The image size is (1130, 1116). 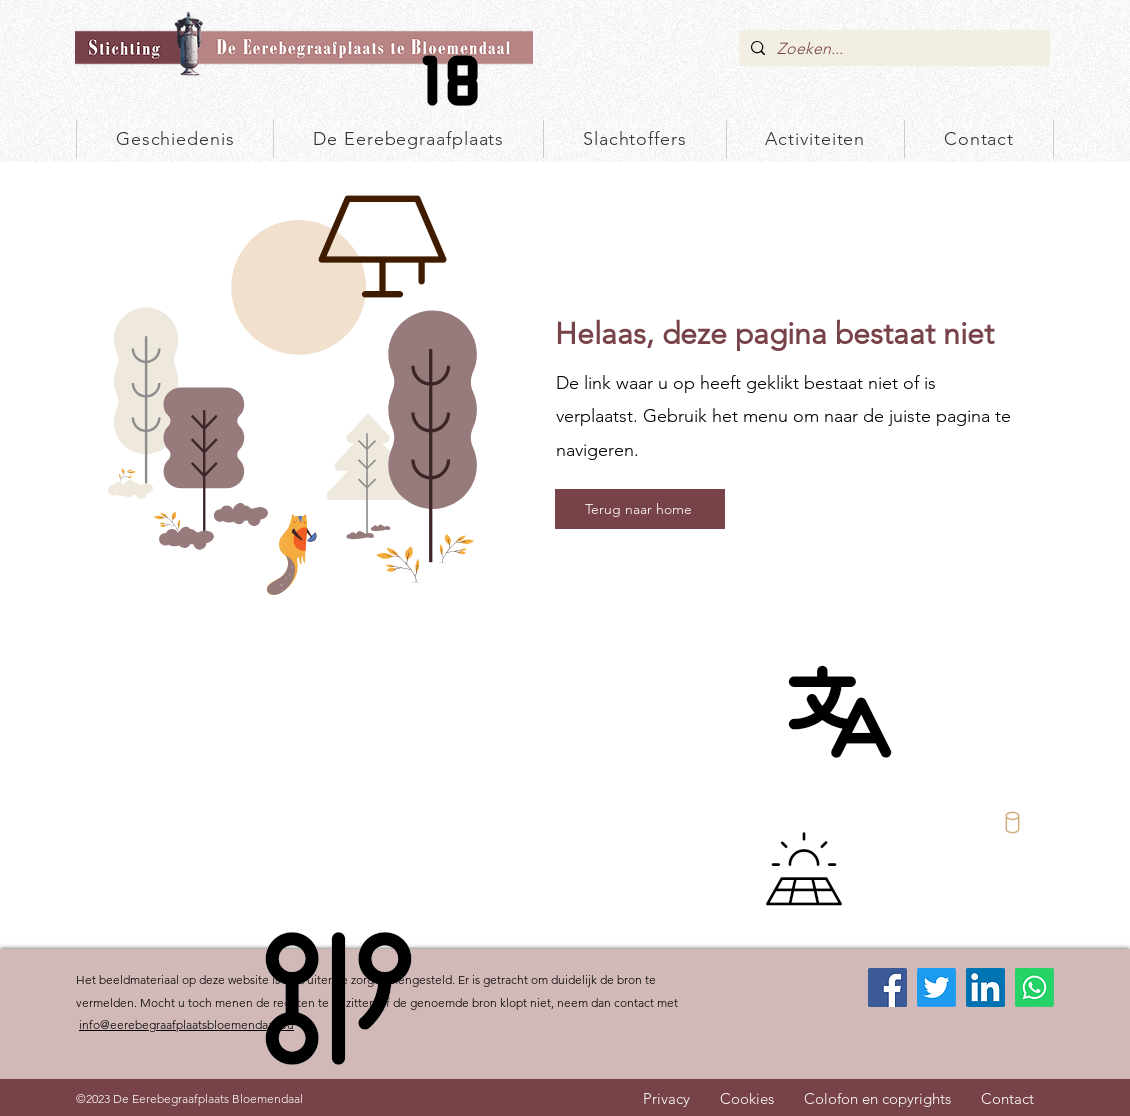 I want to click on represents a database or data storage, so click(x=1012, y=822).